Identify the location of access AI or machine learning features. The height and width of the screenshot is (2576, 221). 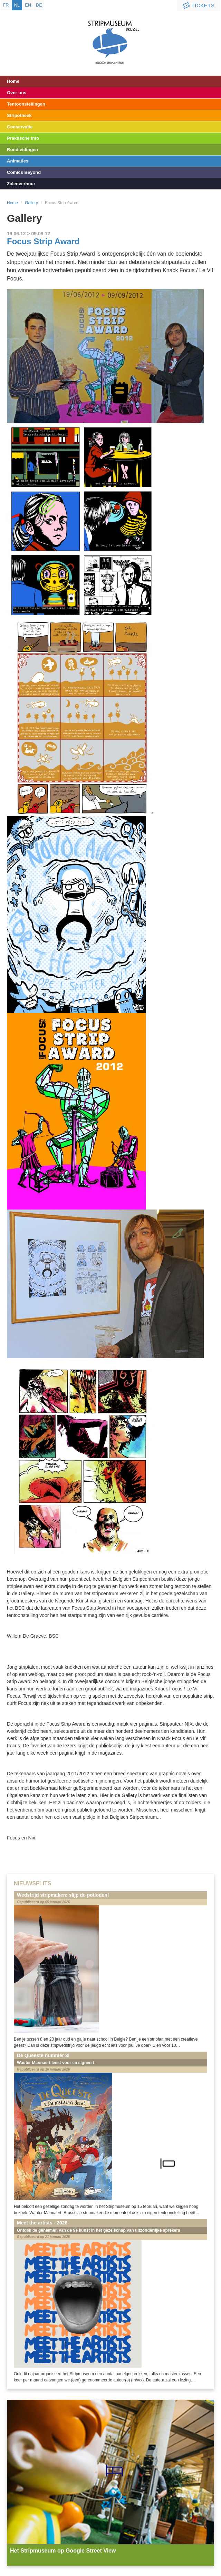
(148, 1307).